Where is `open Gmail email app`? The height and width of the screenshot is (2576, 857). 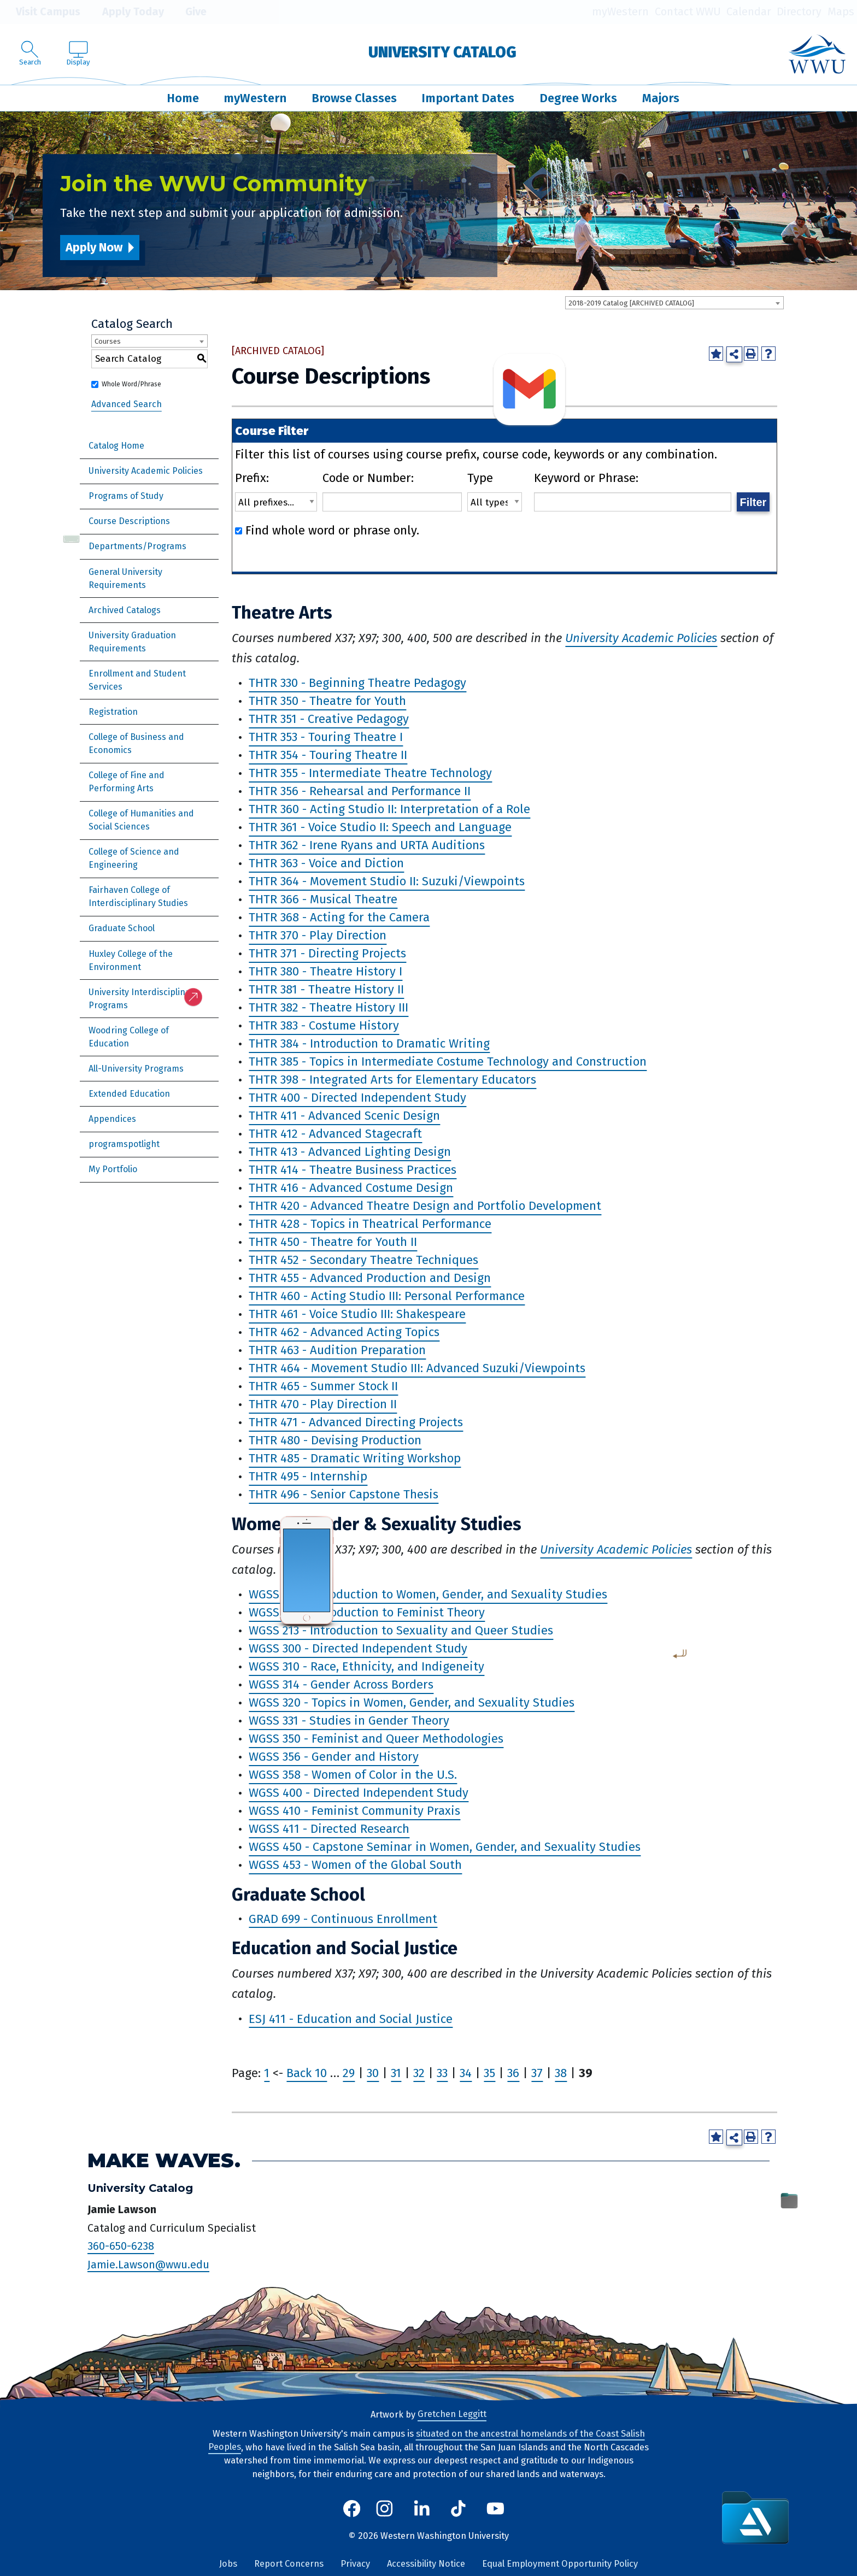 open Gmail email app is located at coordinates (529, 389).